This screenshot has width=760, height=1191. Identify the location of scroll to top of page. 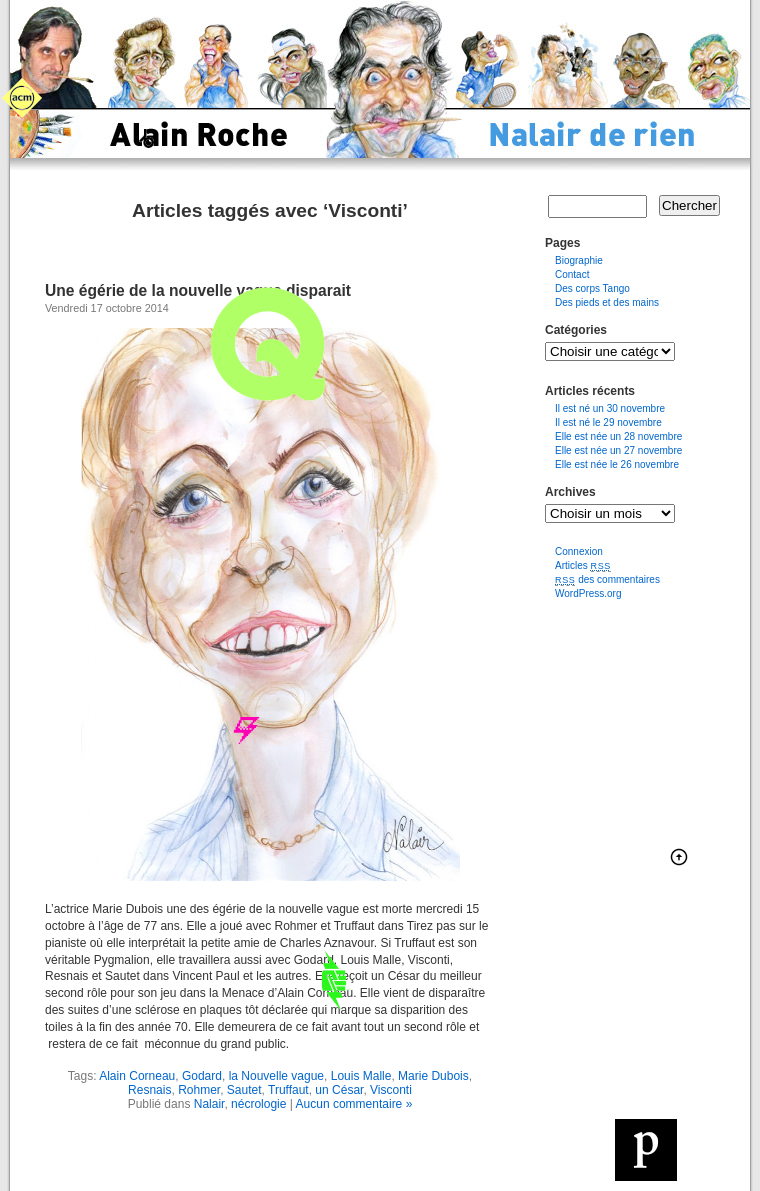
(679, 857).